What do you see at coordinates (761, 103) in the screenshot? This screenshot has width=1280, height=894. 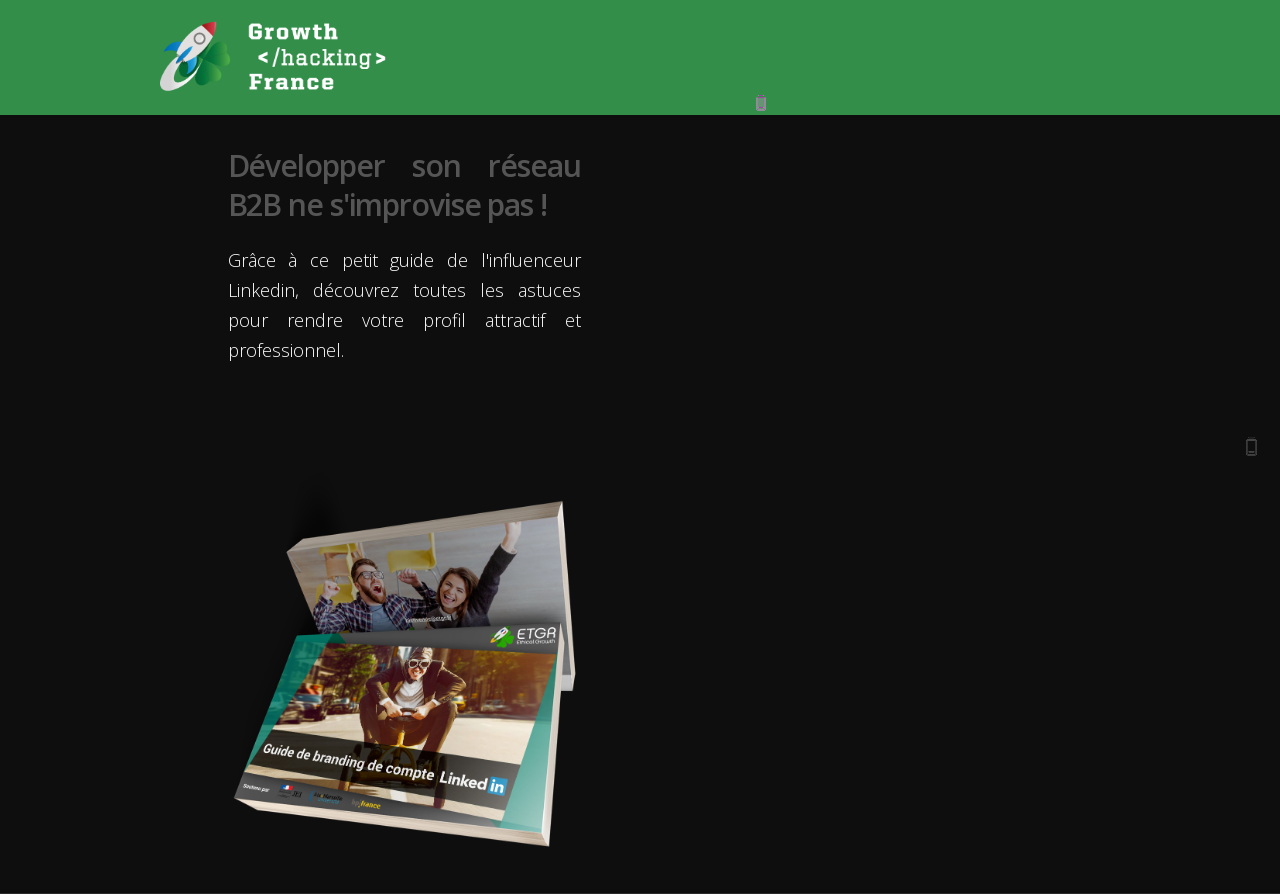 I see `indicates low battery level` at bounding box center [761, 103].